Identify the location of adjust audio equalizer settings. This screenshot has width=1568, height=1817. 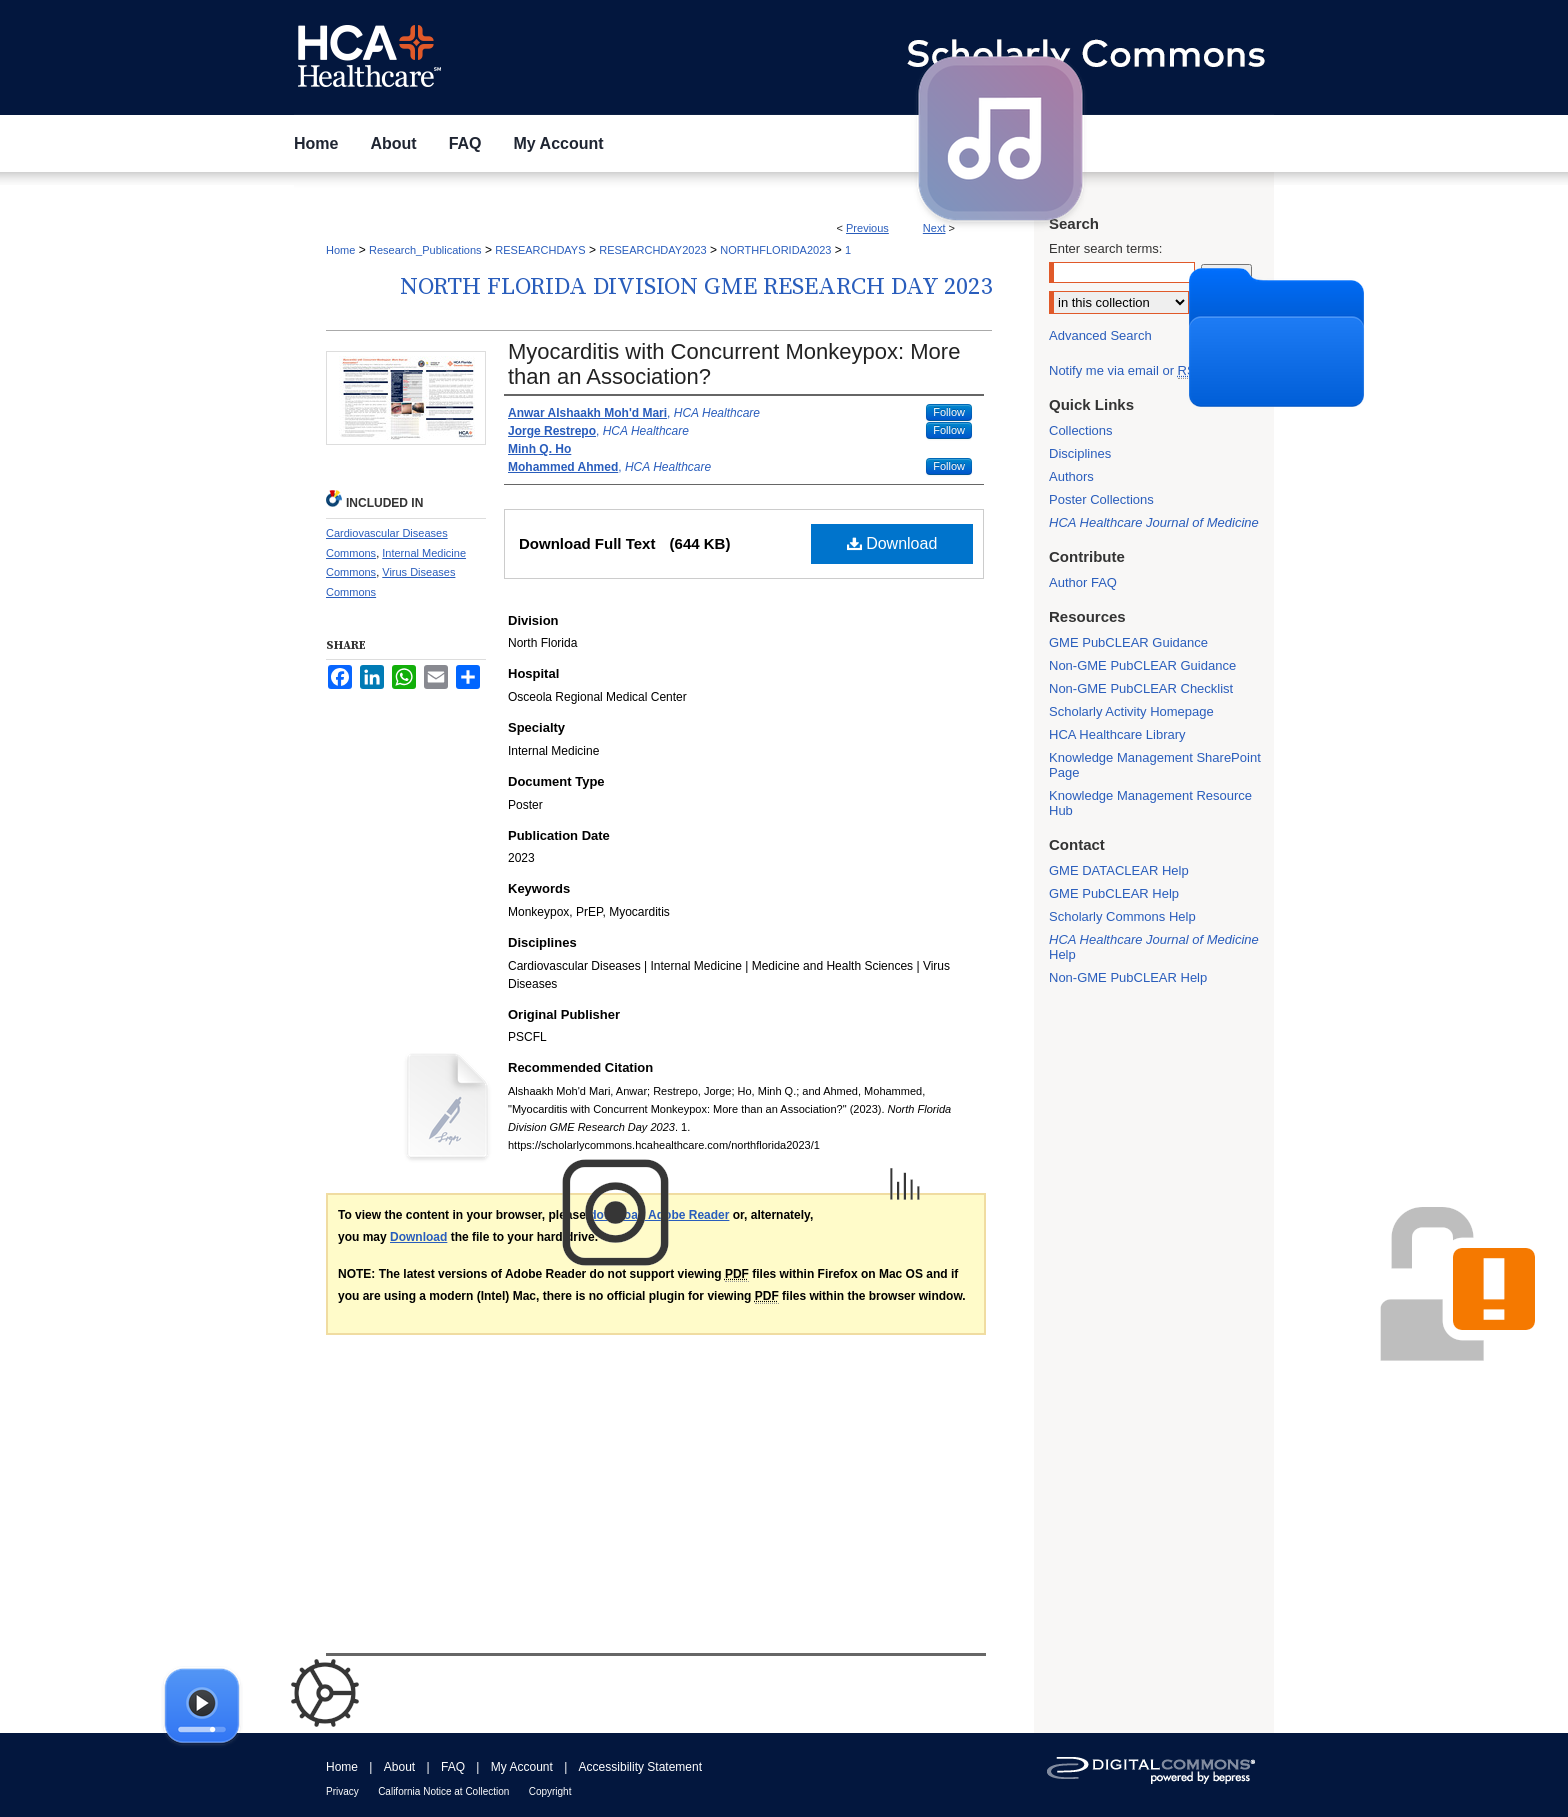
(906, 1184).